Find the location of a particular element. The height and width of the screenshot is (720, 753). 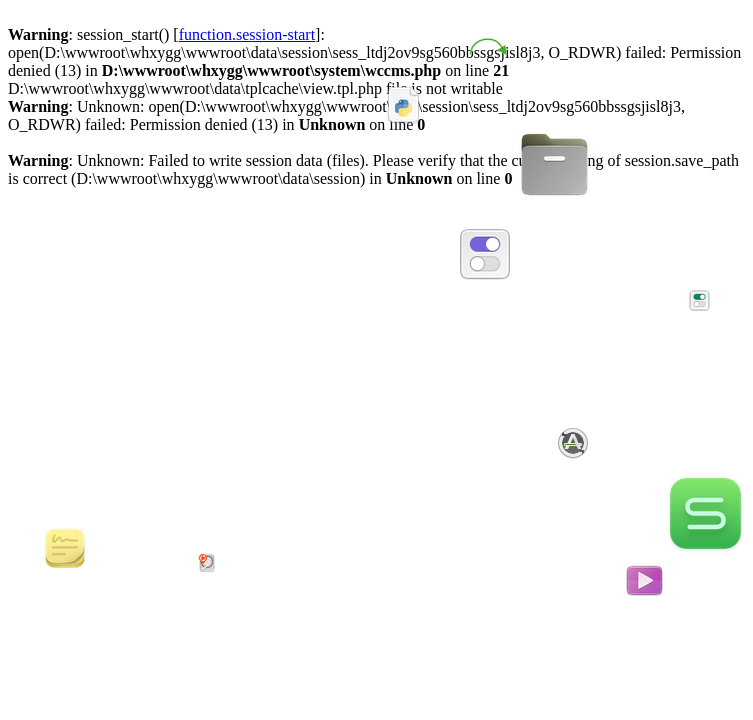

open the Stickies app for quick notes is located at coordinates (65, 548).